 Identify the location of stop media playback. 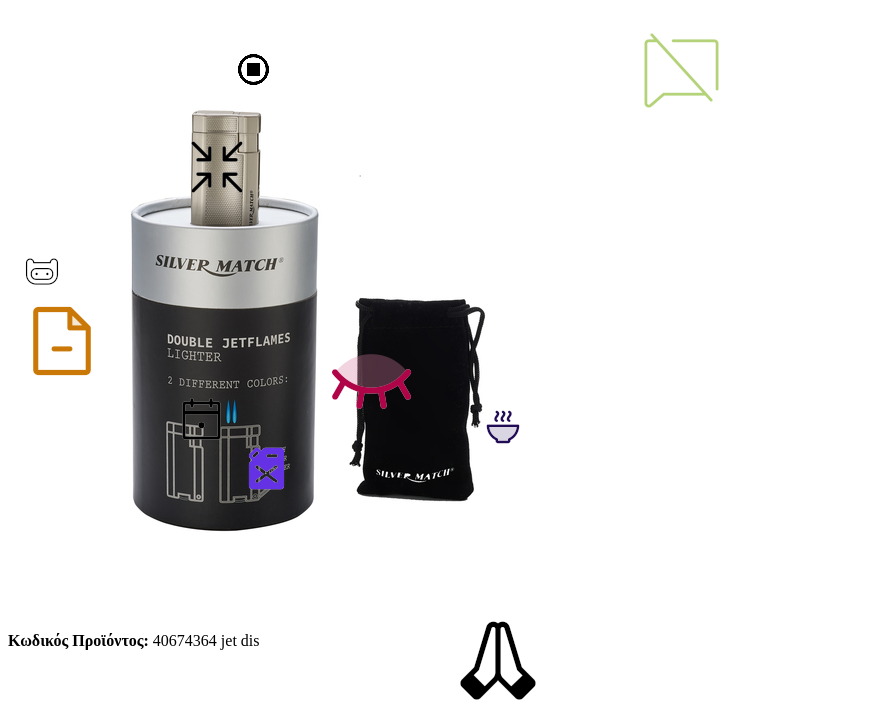
(253, 69).